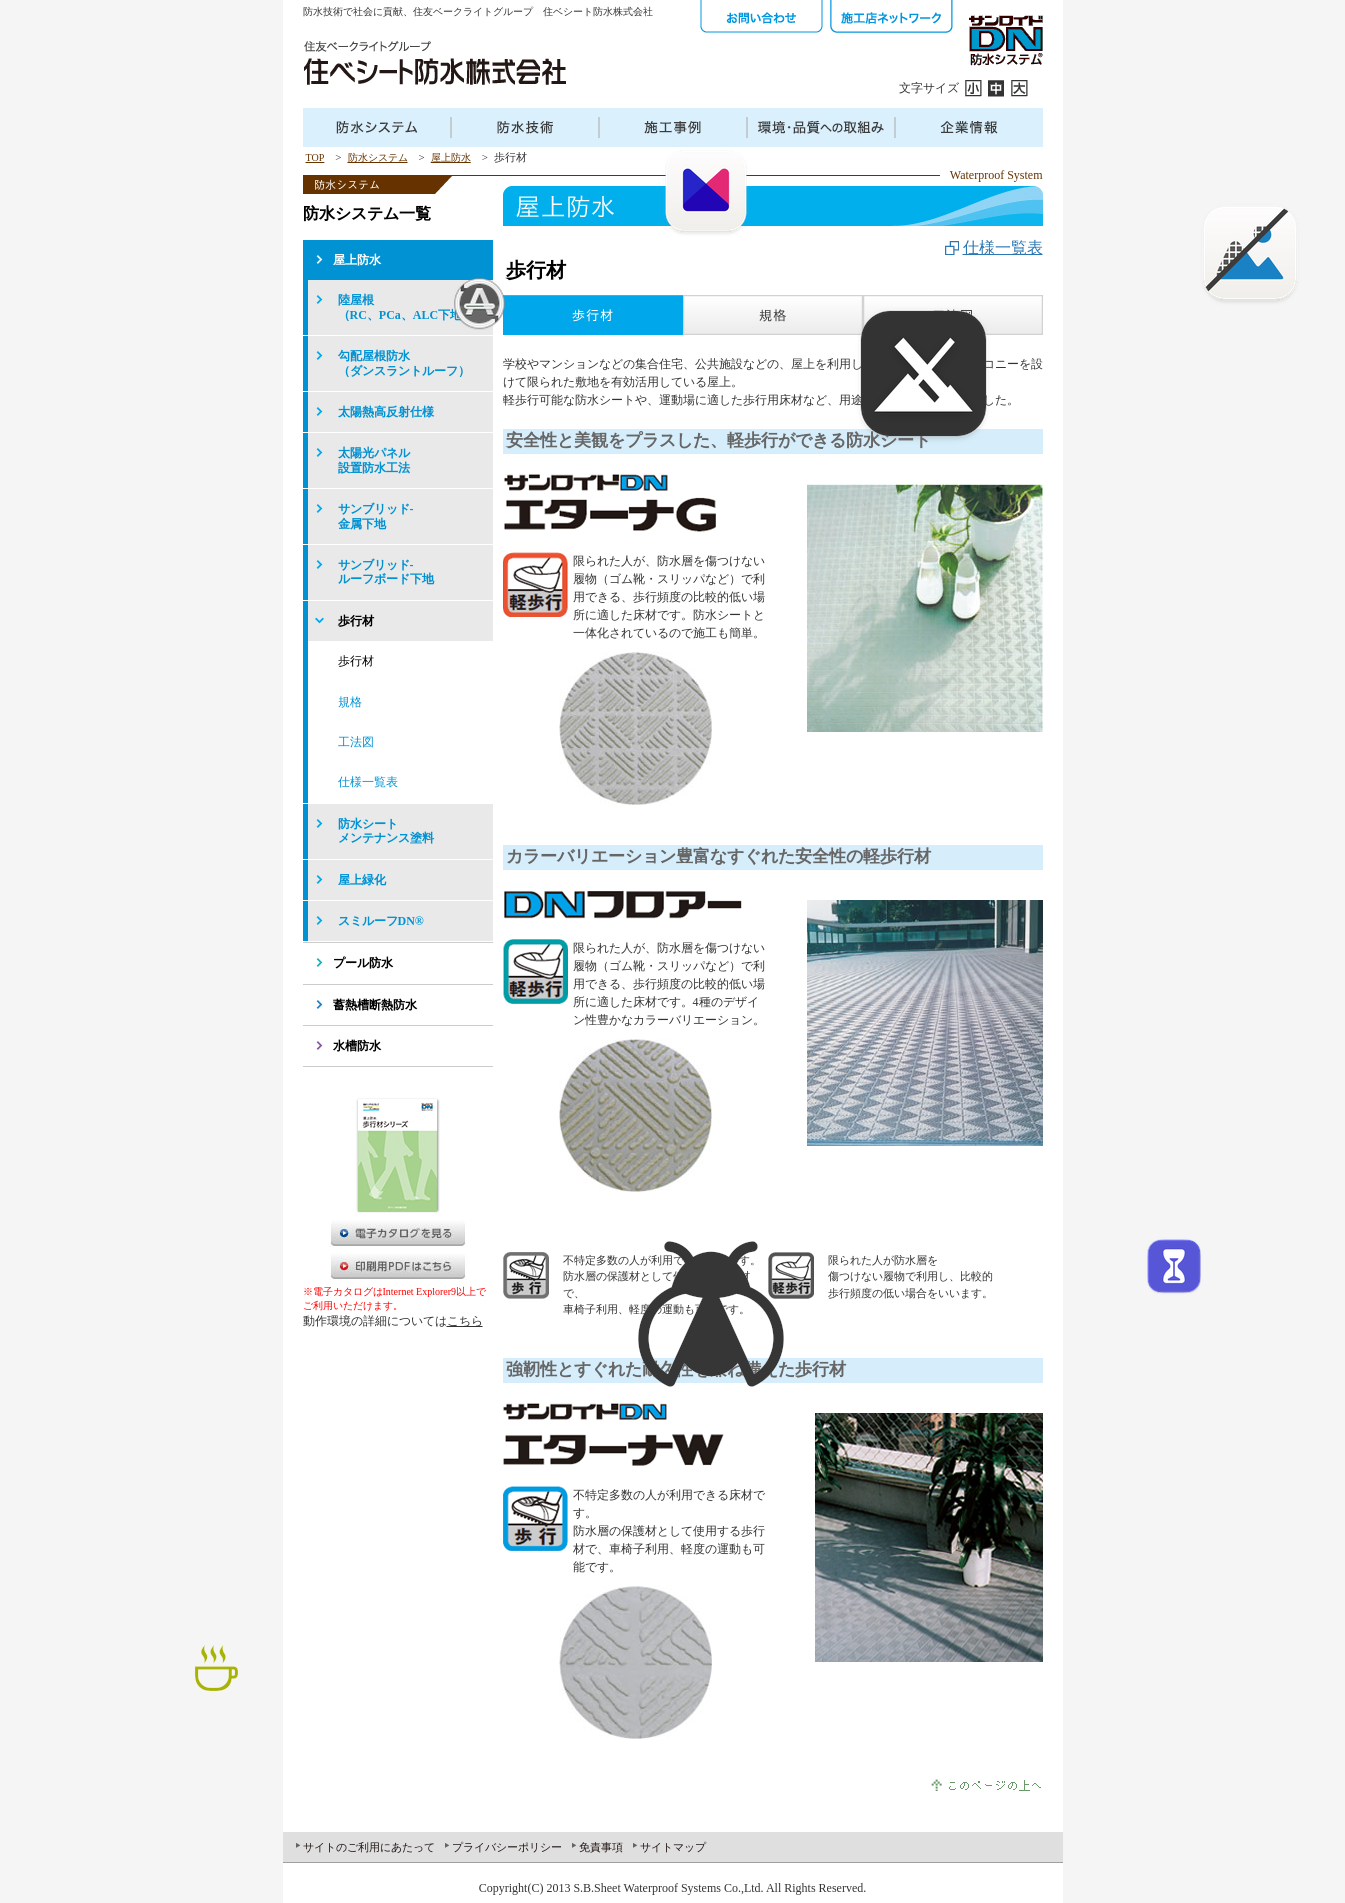  What do you see at coordinates (706, 191) in the screenshot?
I see `open Moon FM podcast app` at bounding box center [706, 191].